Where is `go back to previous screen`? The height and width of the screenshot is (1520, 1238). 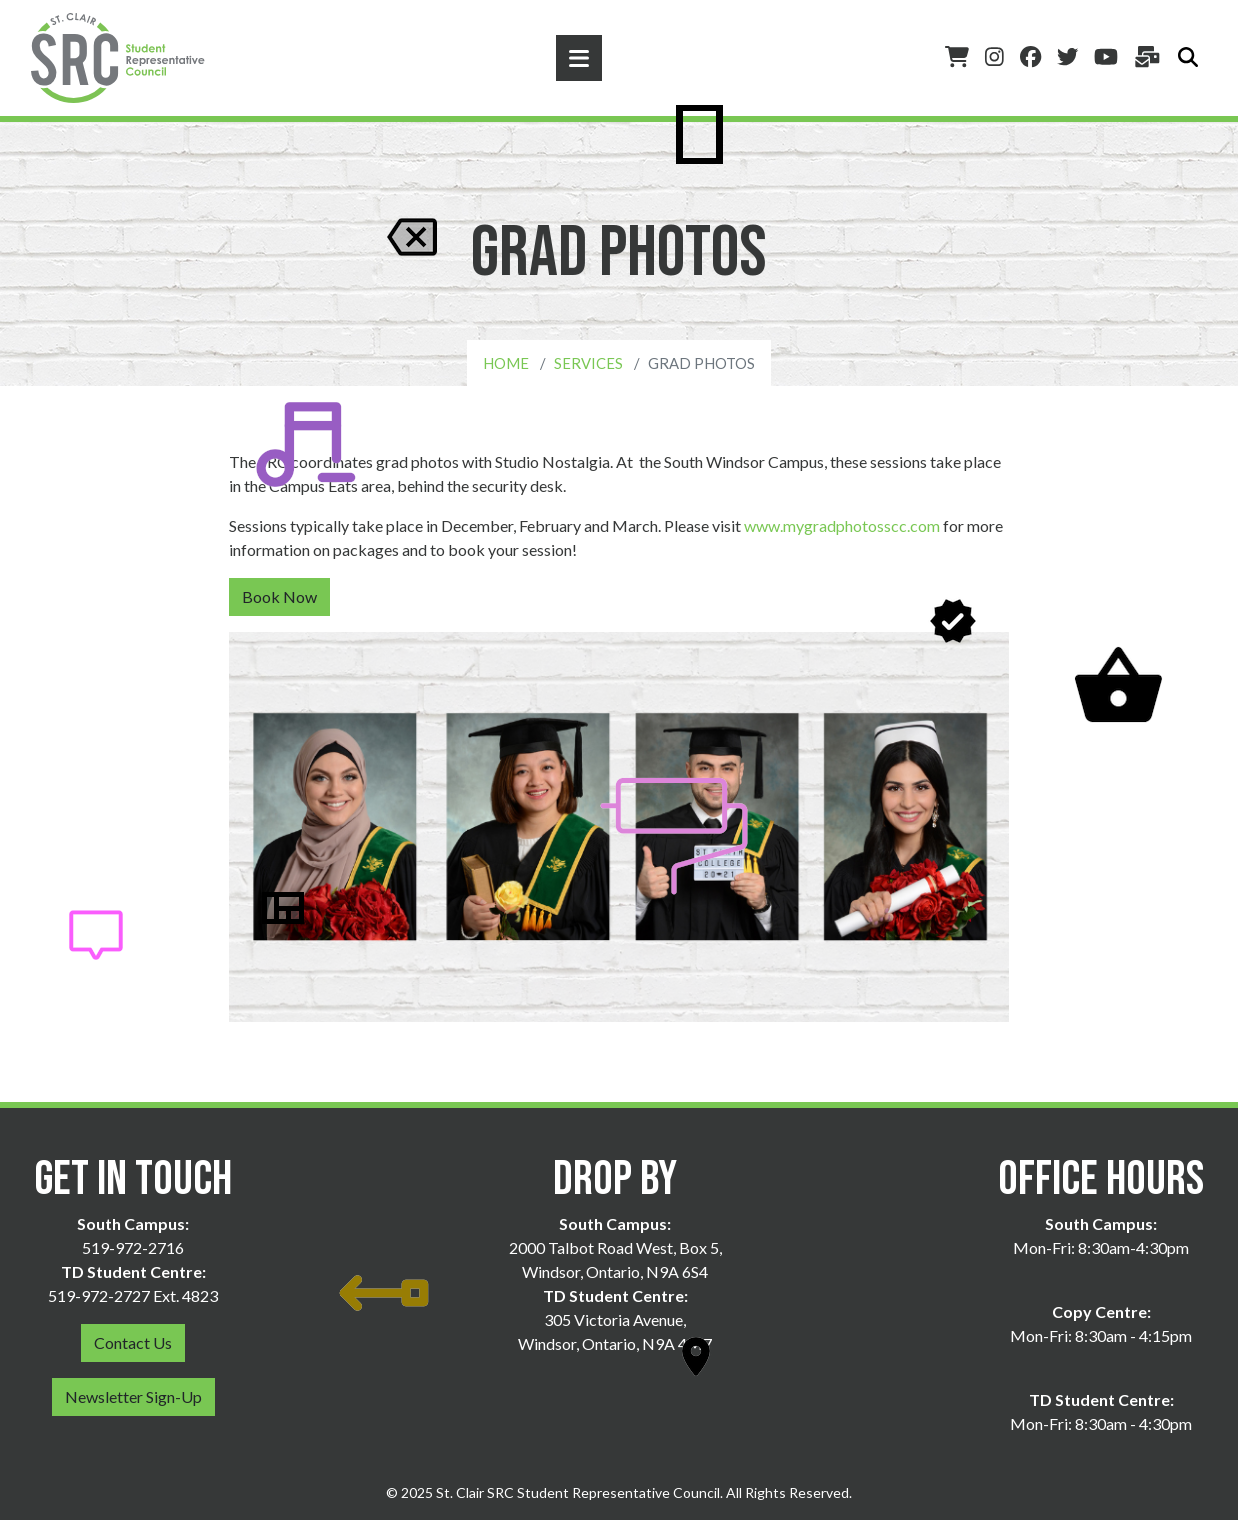
go back to previous screen is located at coordinates (384, 1293).